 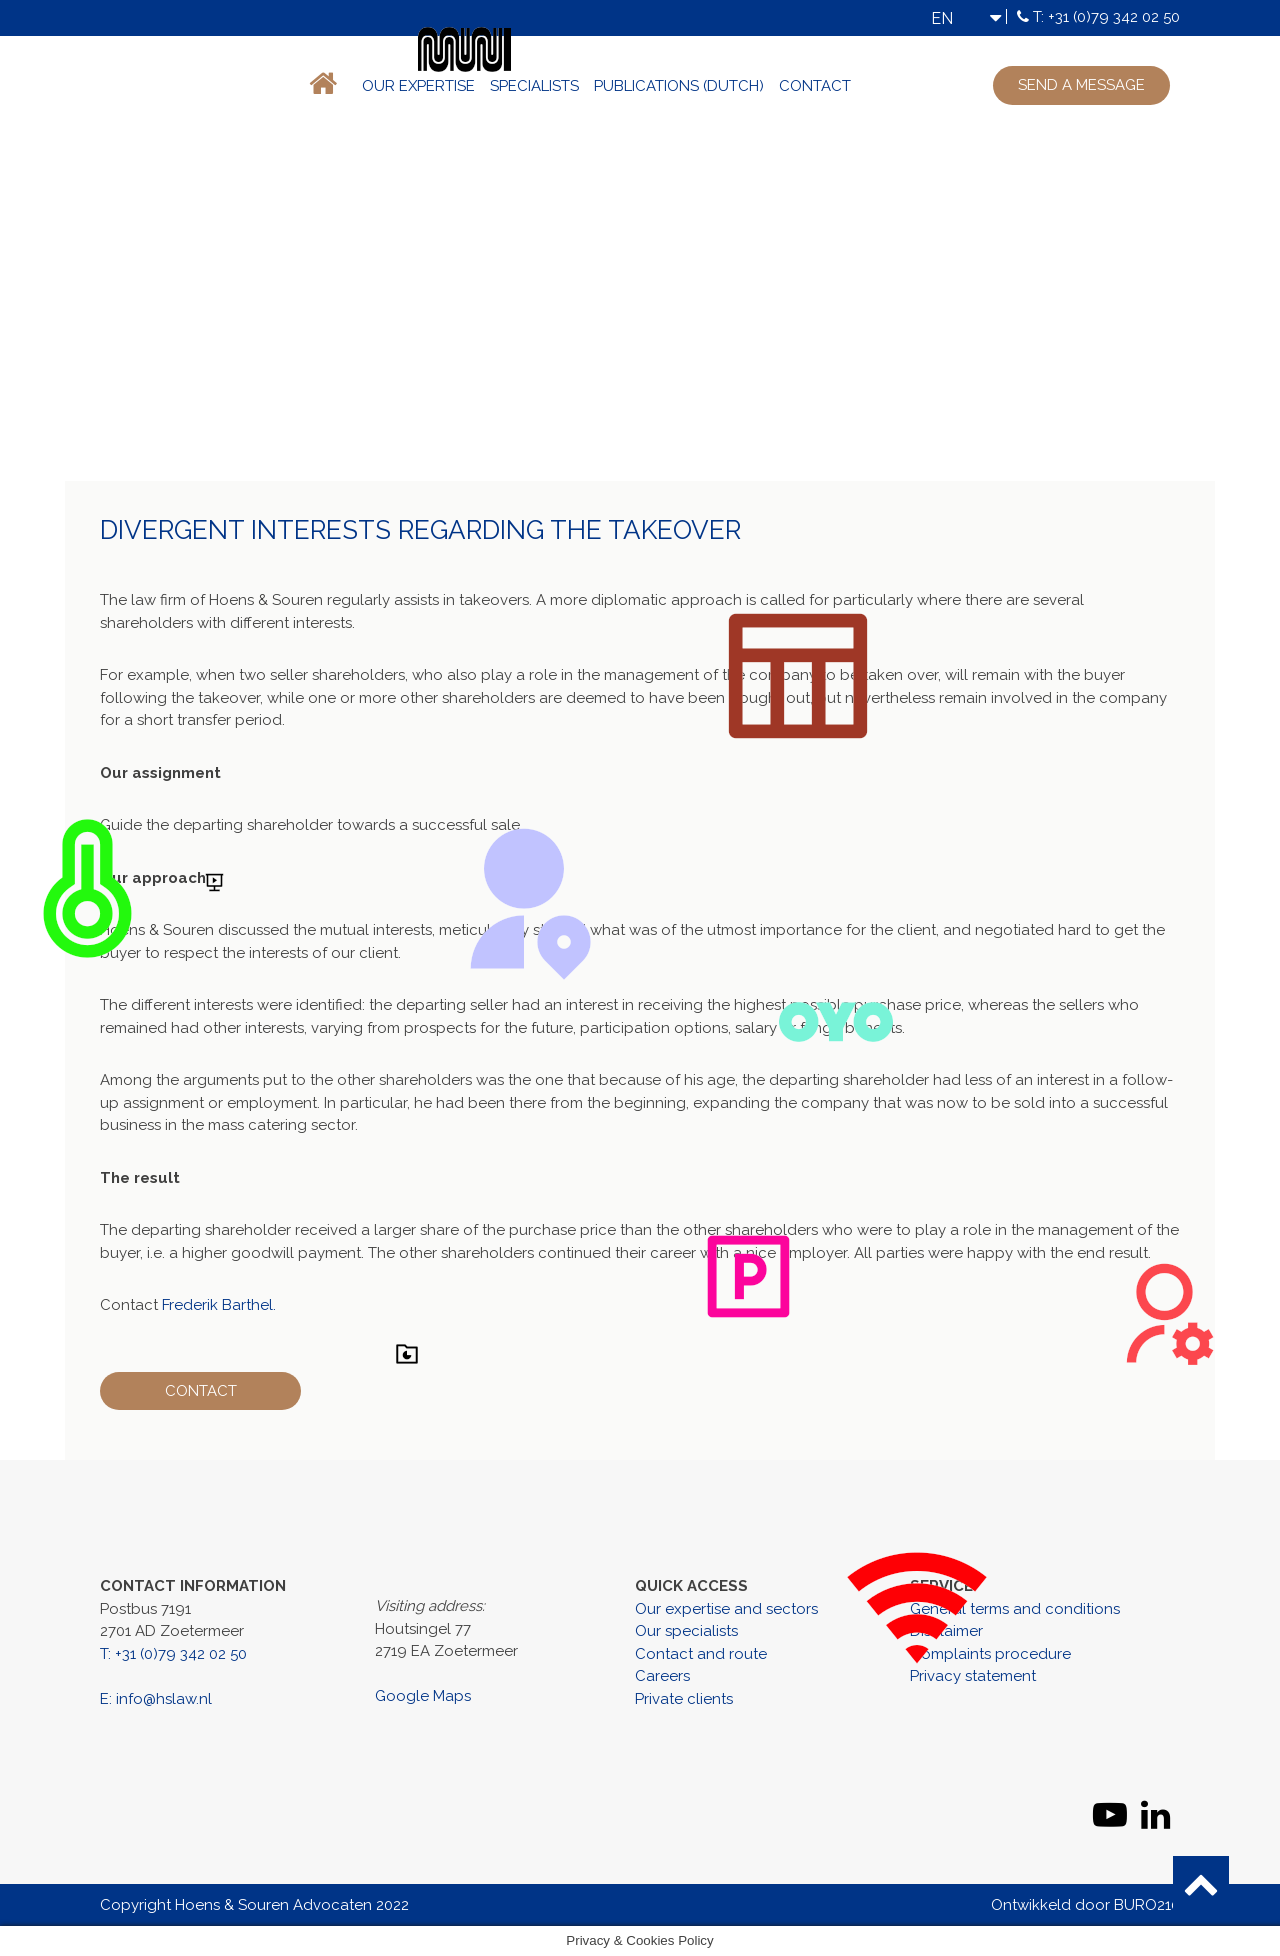 I want to click on find nearby parking locations, so click(x=748, y=1276).